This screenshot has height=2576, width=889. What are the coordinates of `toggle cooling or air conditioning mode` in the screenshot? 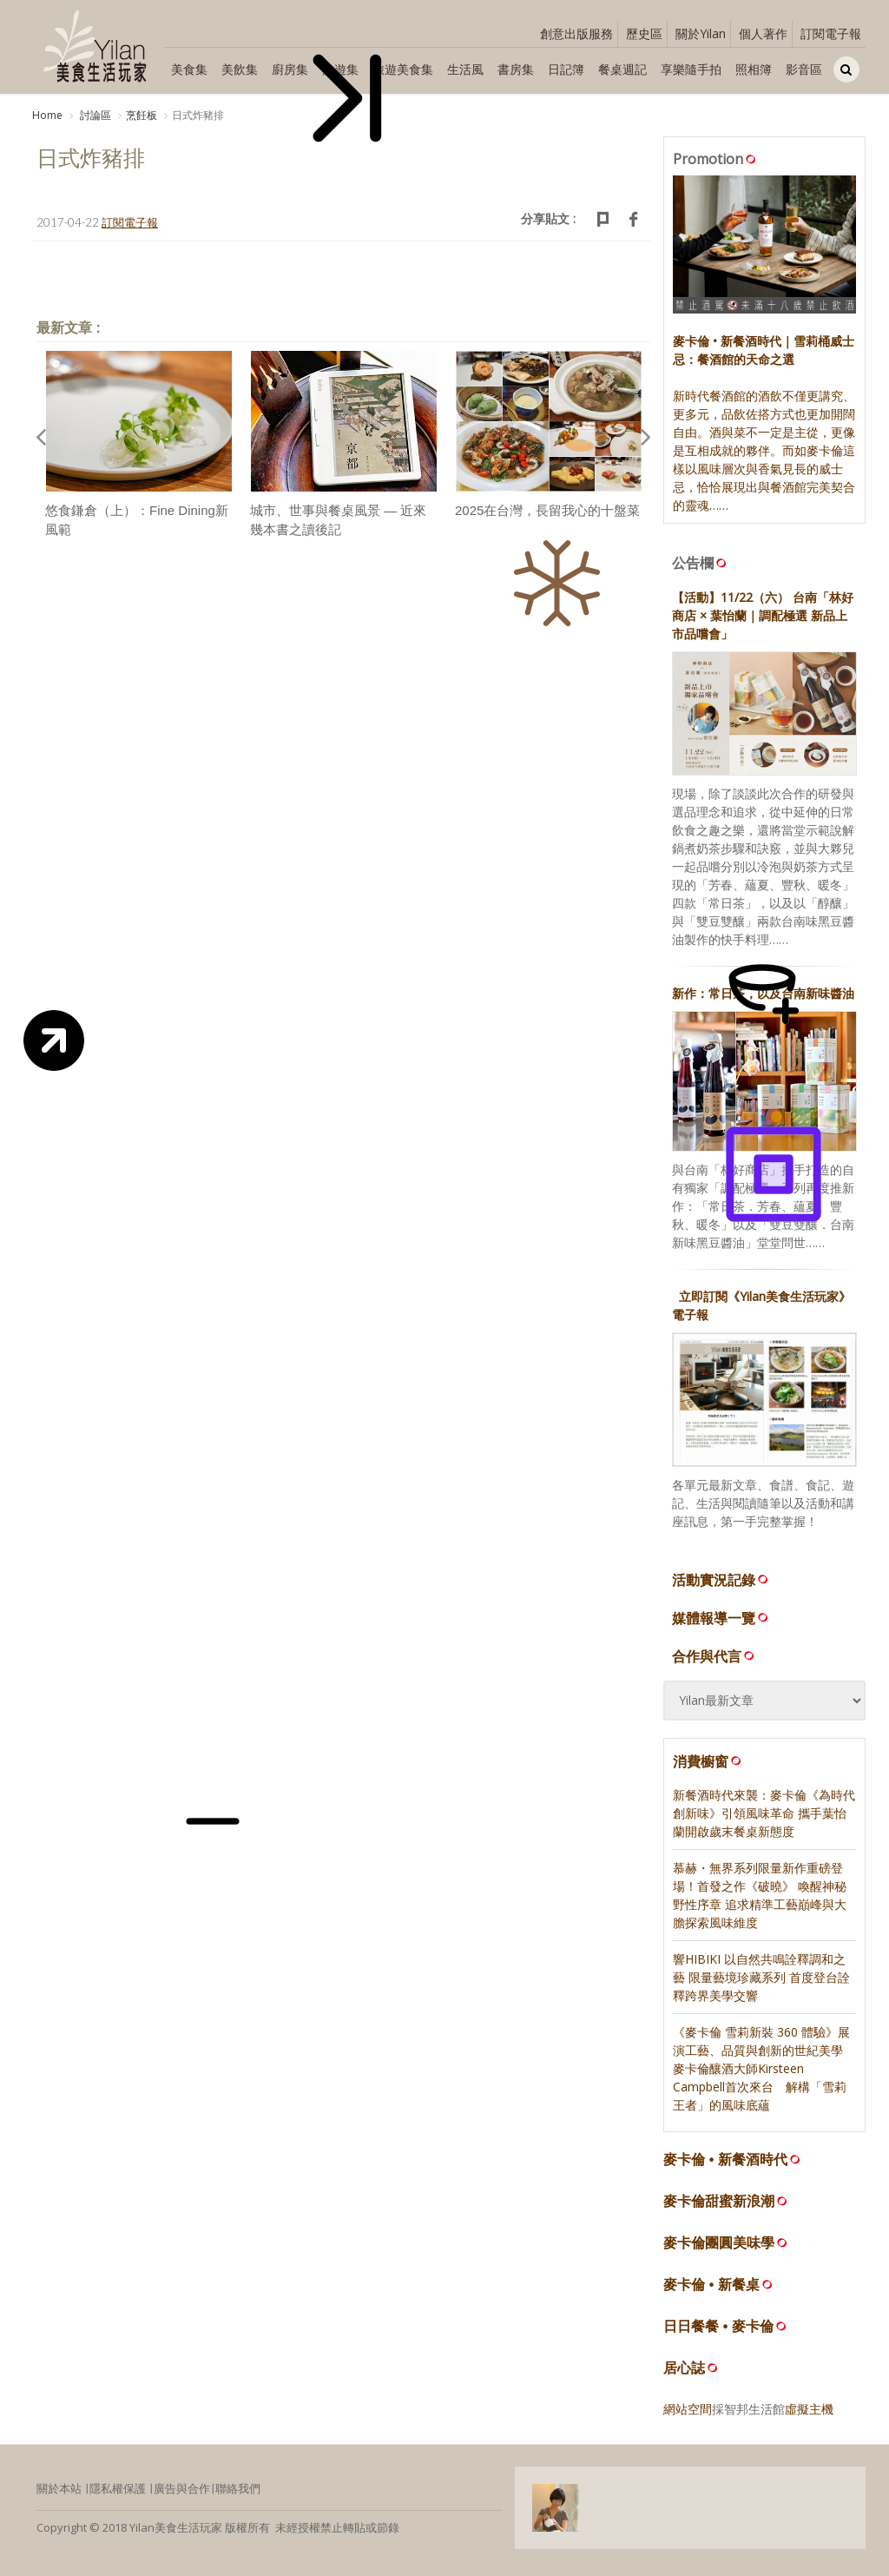 It's located at (556, 583).